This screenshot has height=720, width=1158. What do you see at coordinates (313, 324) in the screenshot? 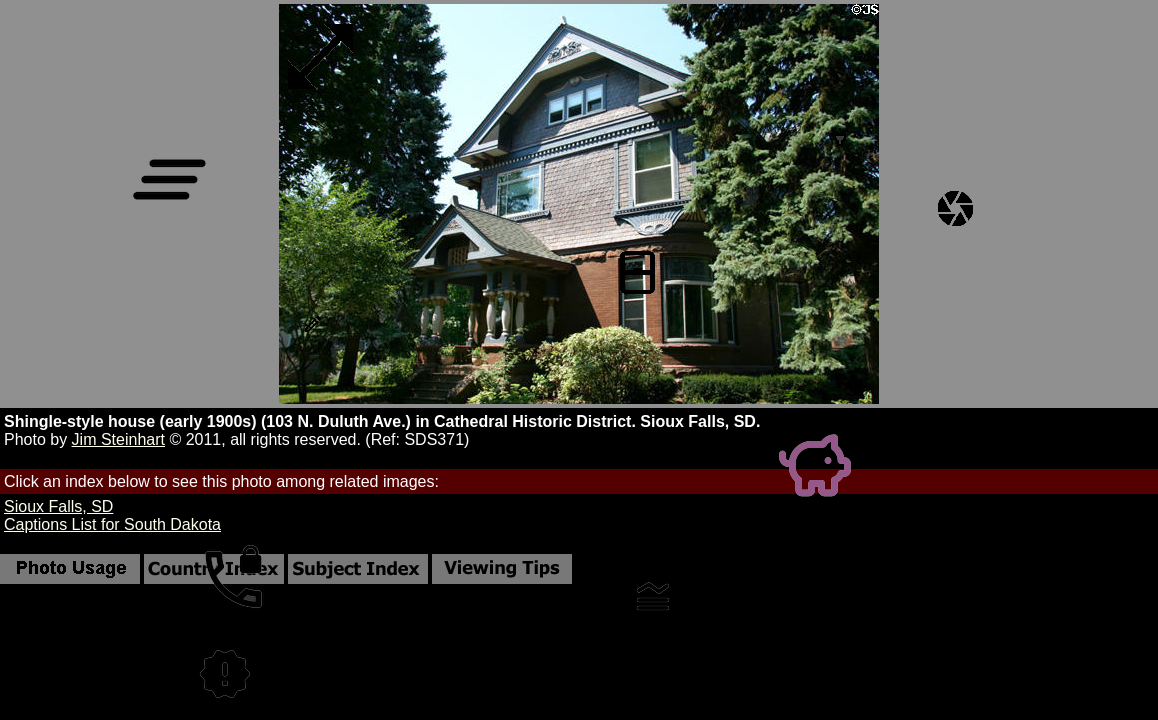
I see `create or compose new content` at bounding box center [313, 324].